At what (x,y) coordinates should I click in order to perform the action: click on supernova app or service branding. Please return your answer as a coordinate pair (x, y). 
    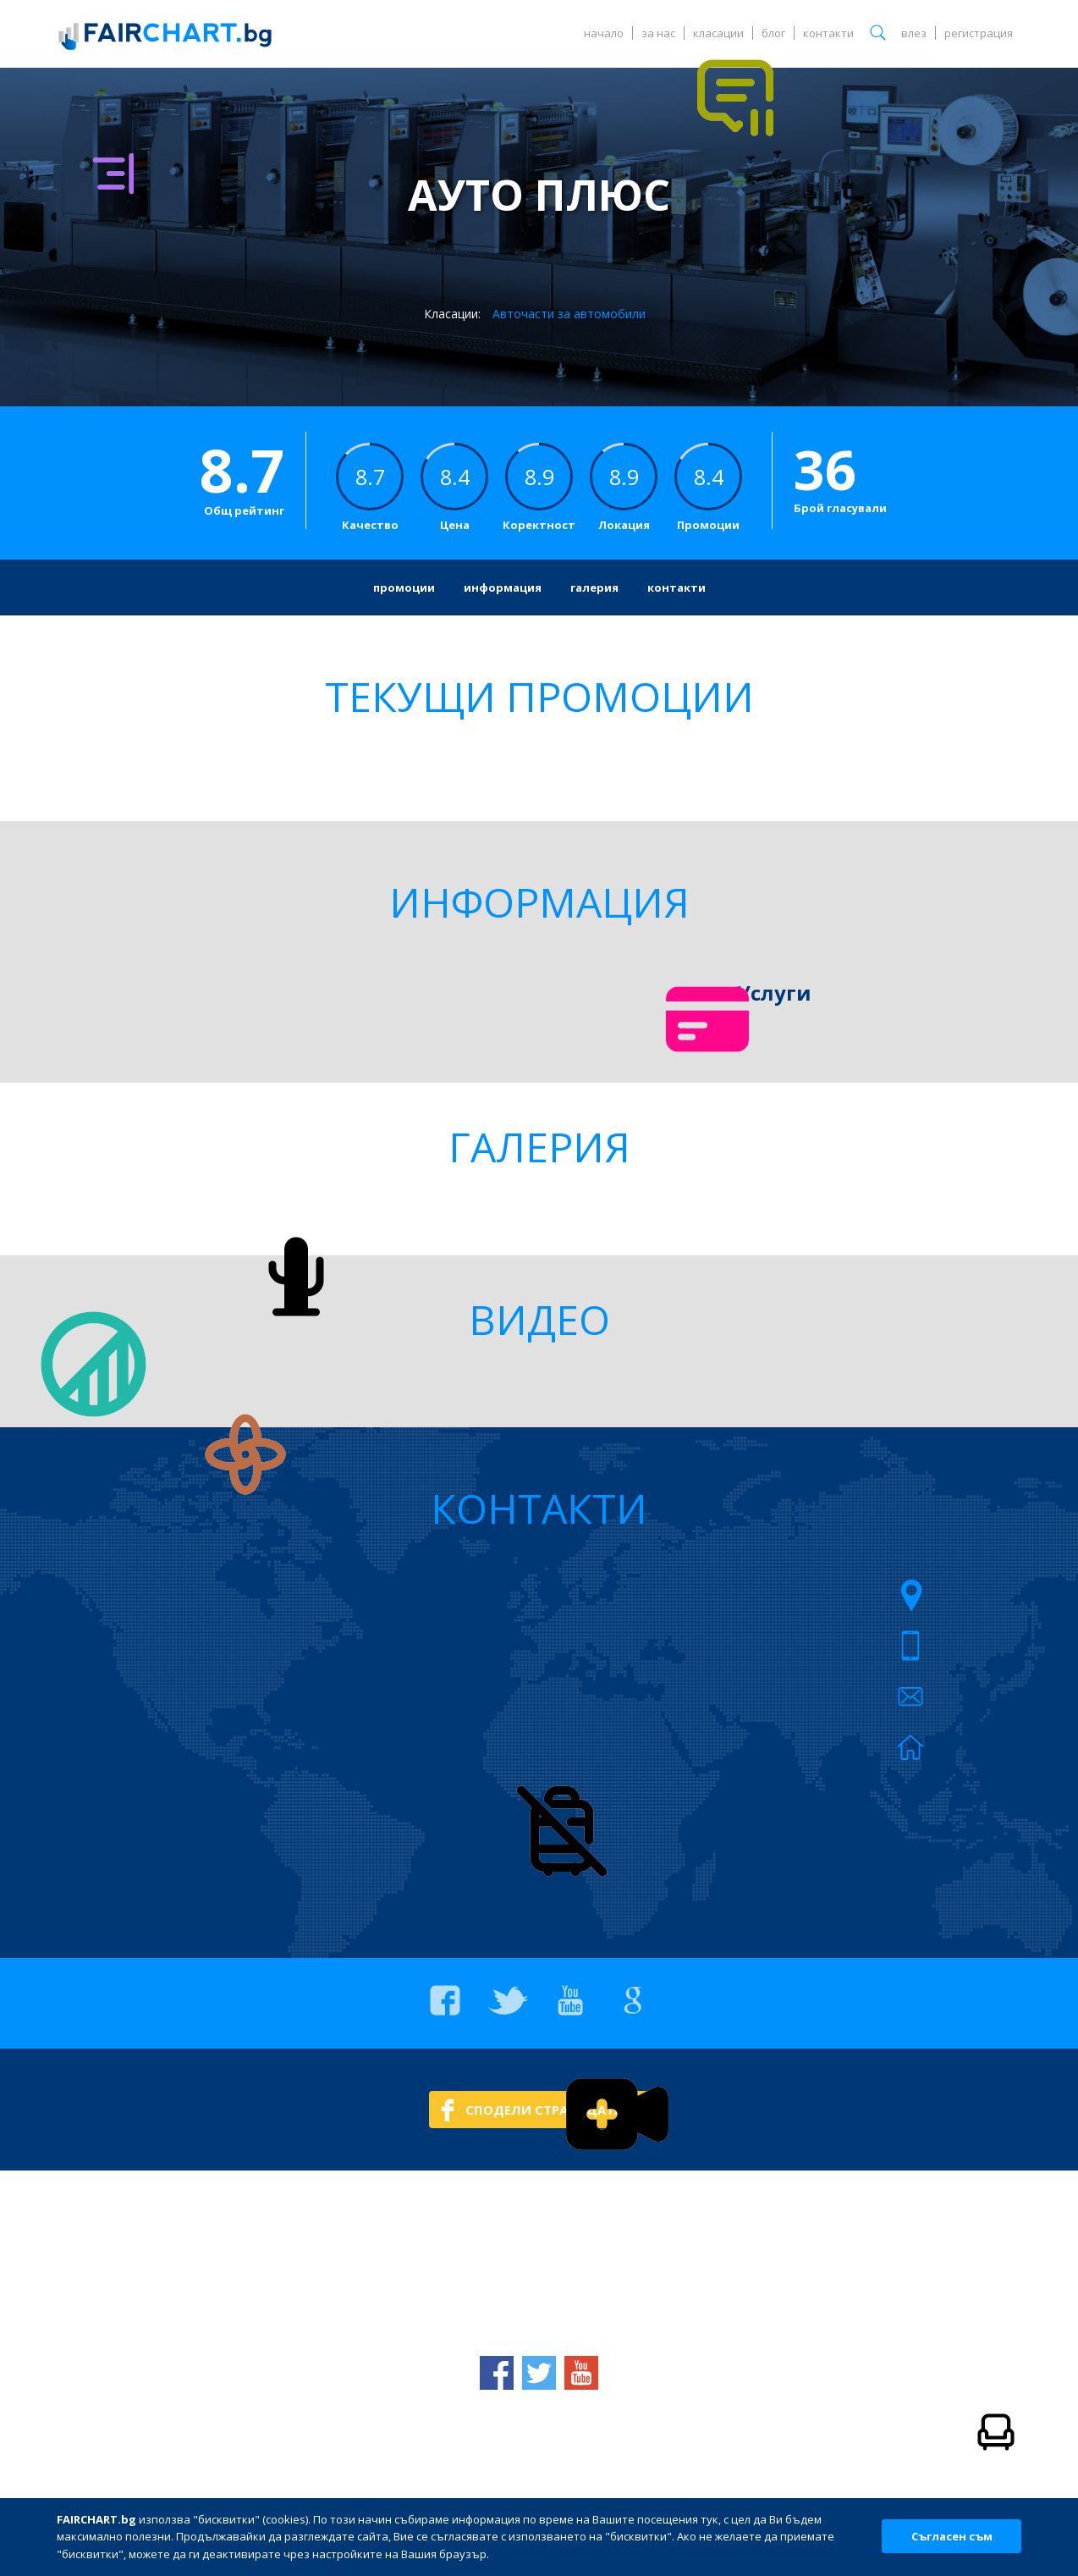
    Looking at the image, I should click on (245, 1454).